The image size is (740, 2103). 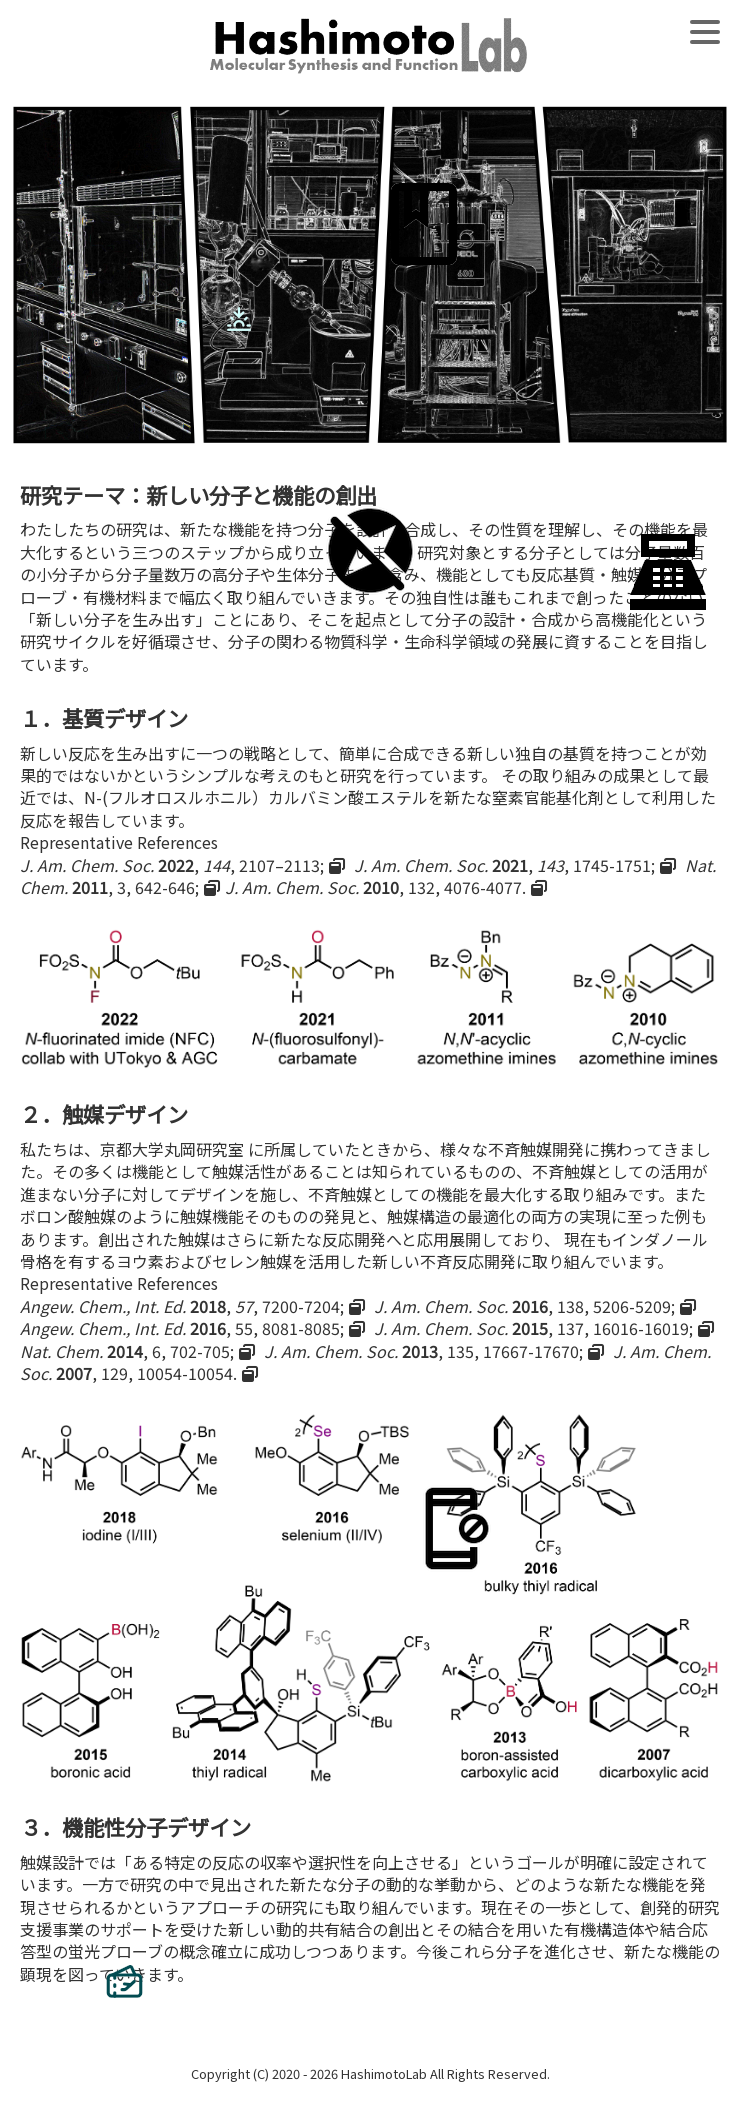 What do you see at coordinates (239, 319) in the screenshot?
I see `set display to evening or night mode` at bounding box center [239, 319].